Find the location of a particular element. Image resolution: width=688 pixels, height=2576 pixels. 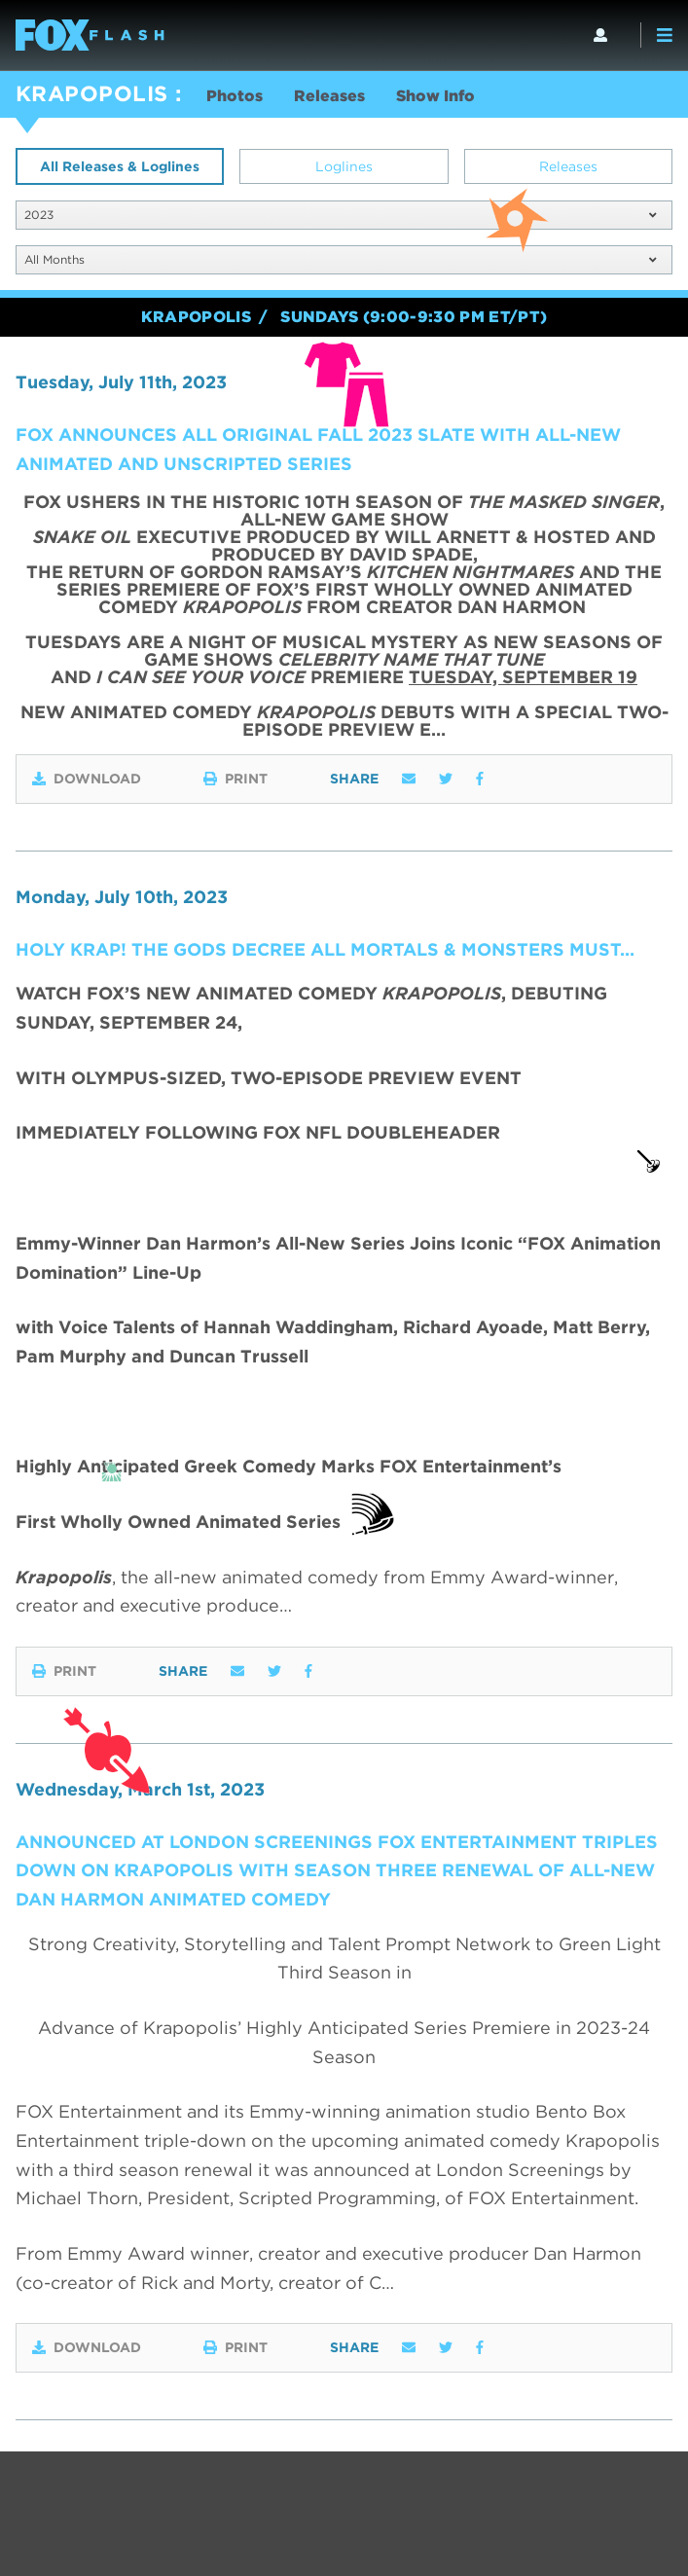

activate spin attack or special ability is located at coordinates (517, 220).